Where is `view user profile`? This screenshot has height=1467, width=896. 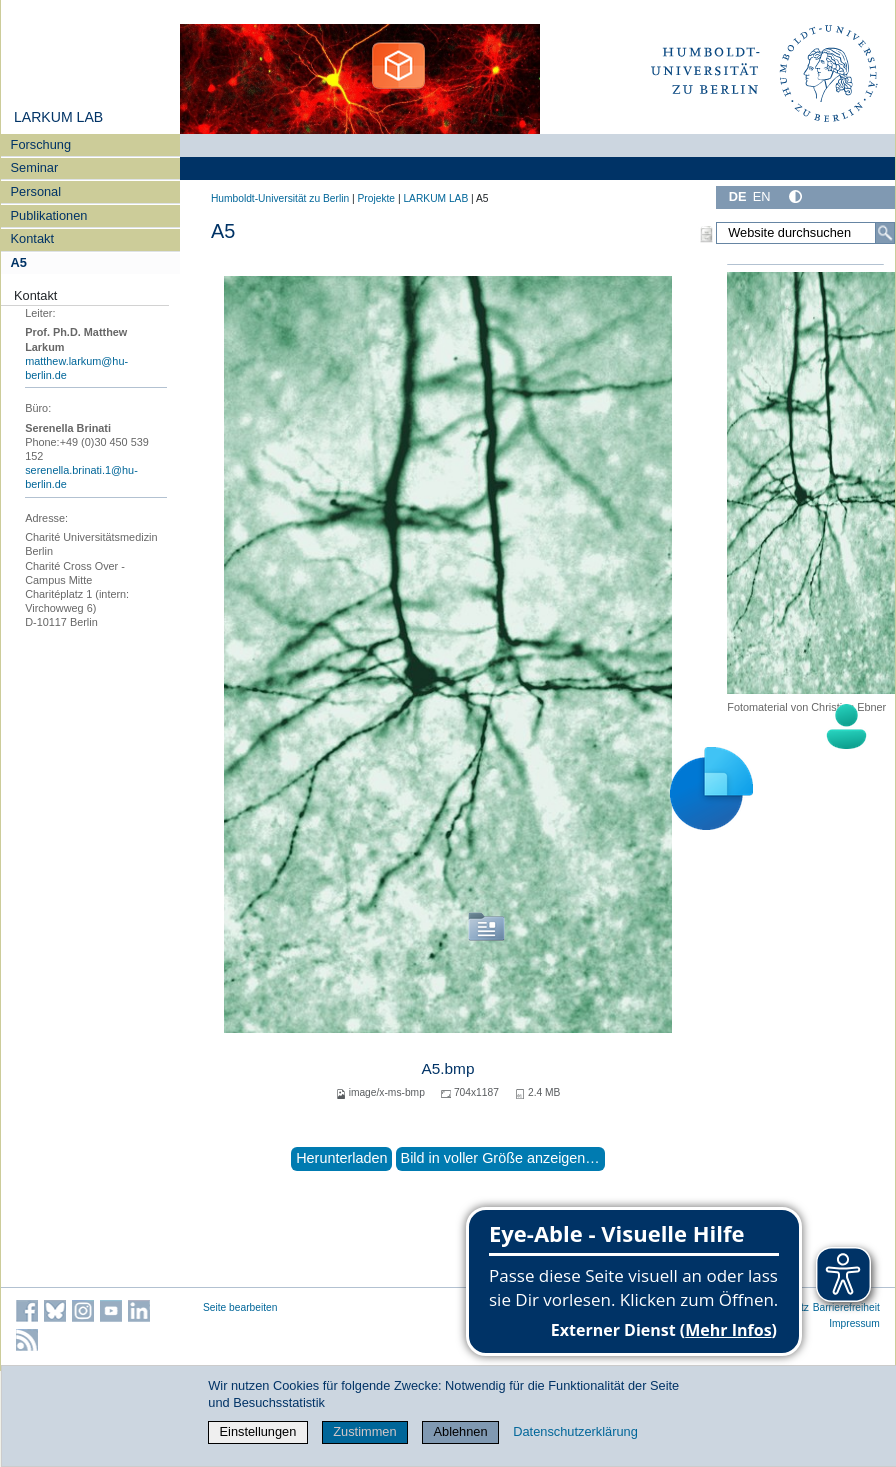 view user profile is located at coordinates (846, 726).